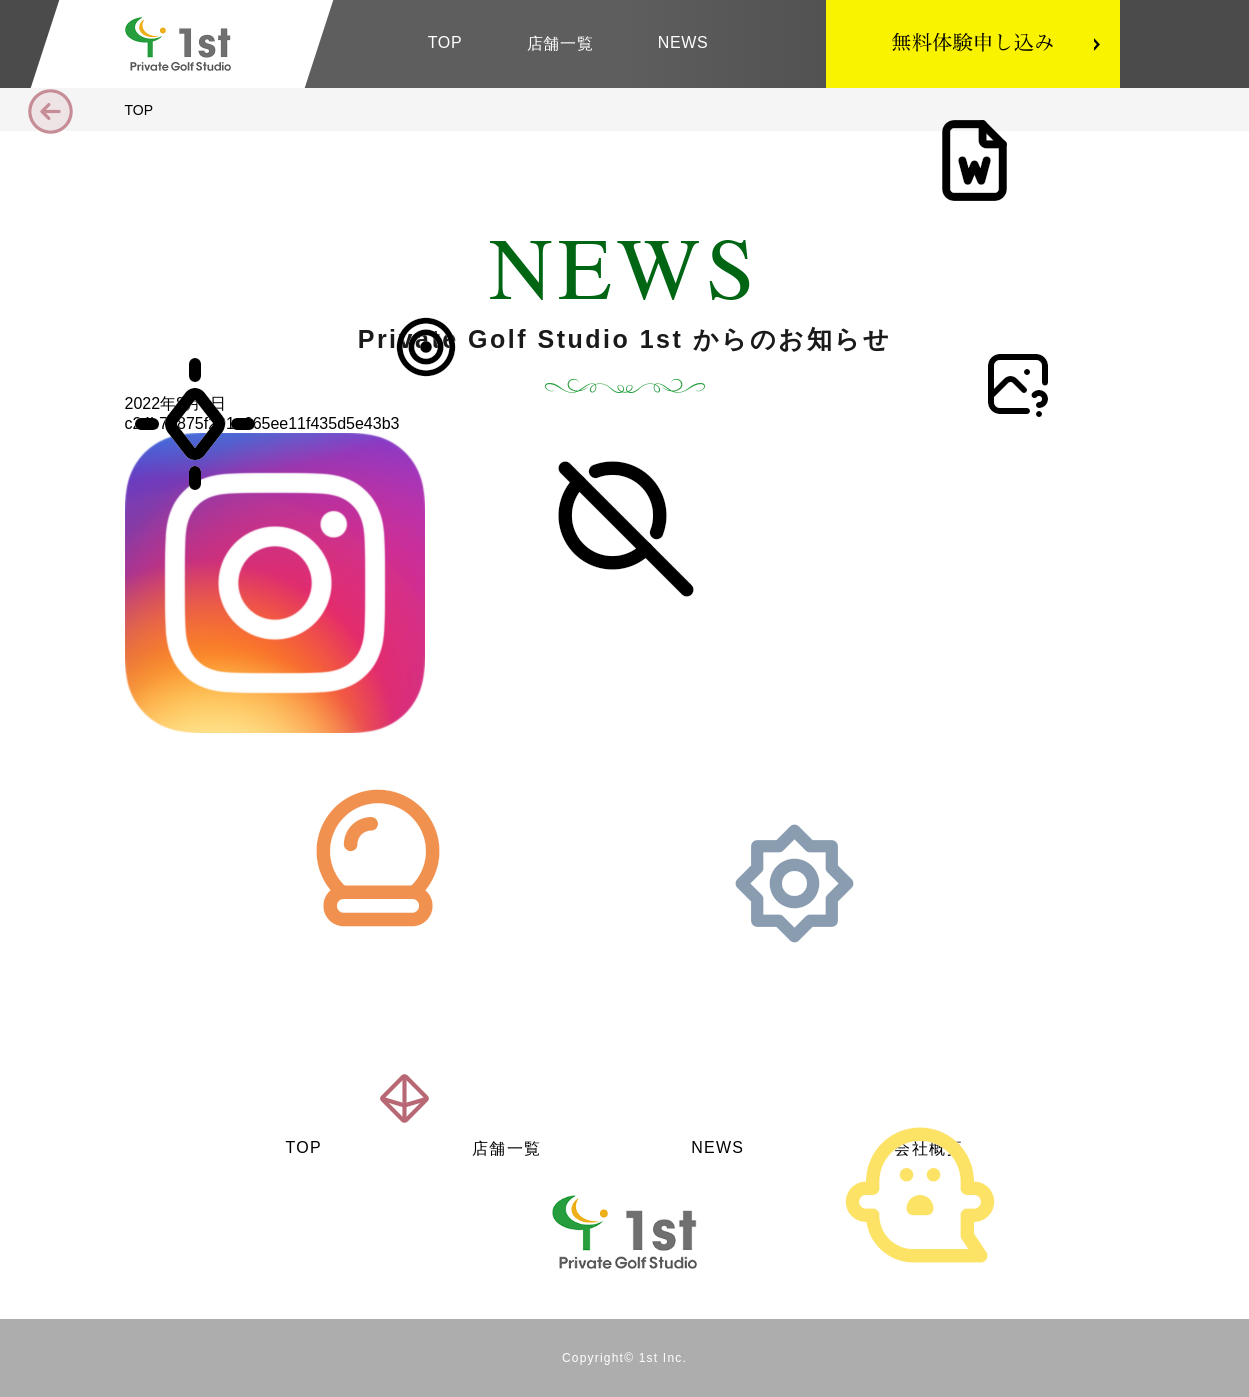 The height and width of the screenshot is (1397, 1249). What do you see at coordinates (426, 347) in the screenshot?
I see `set a goal or target` at bounding box center [426, 347].